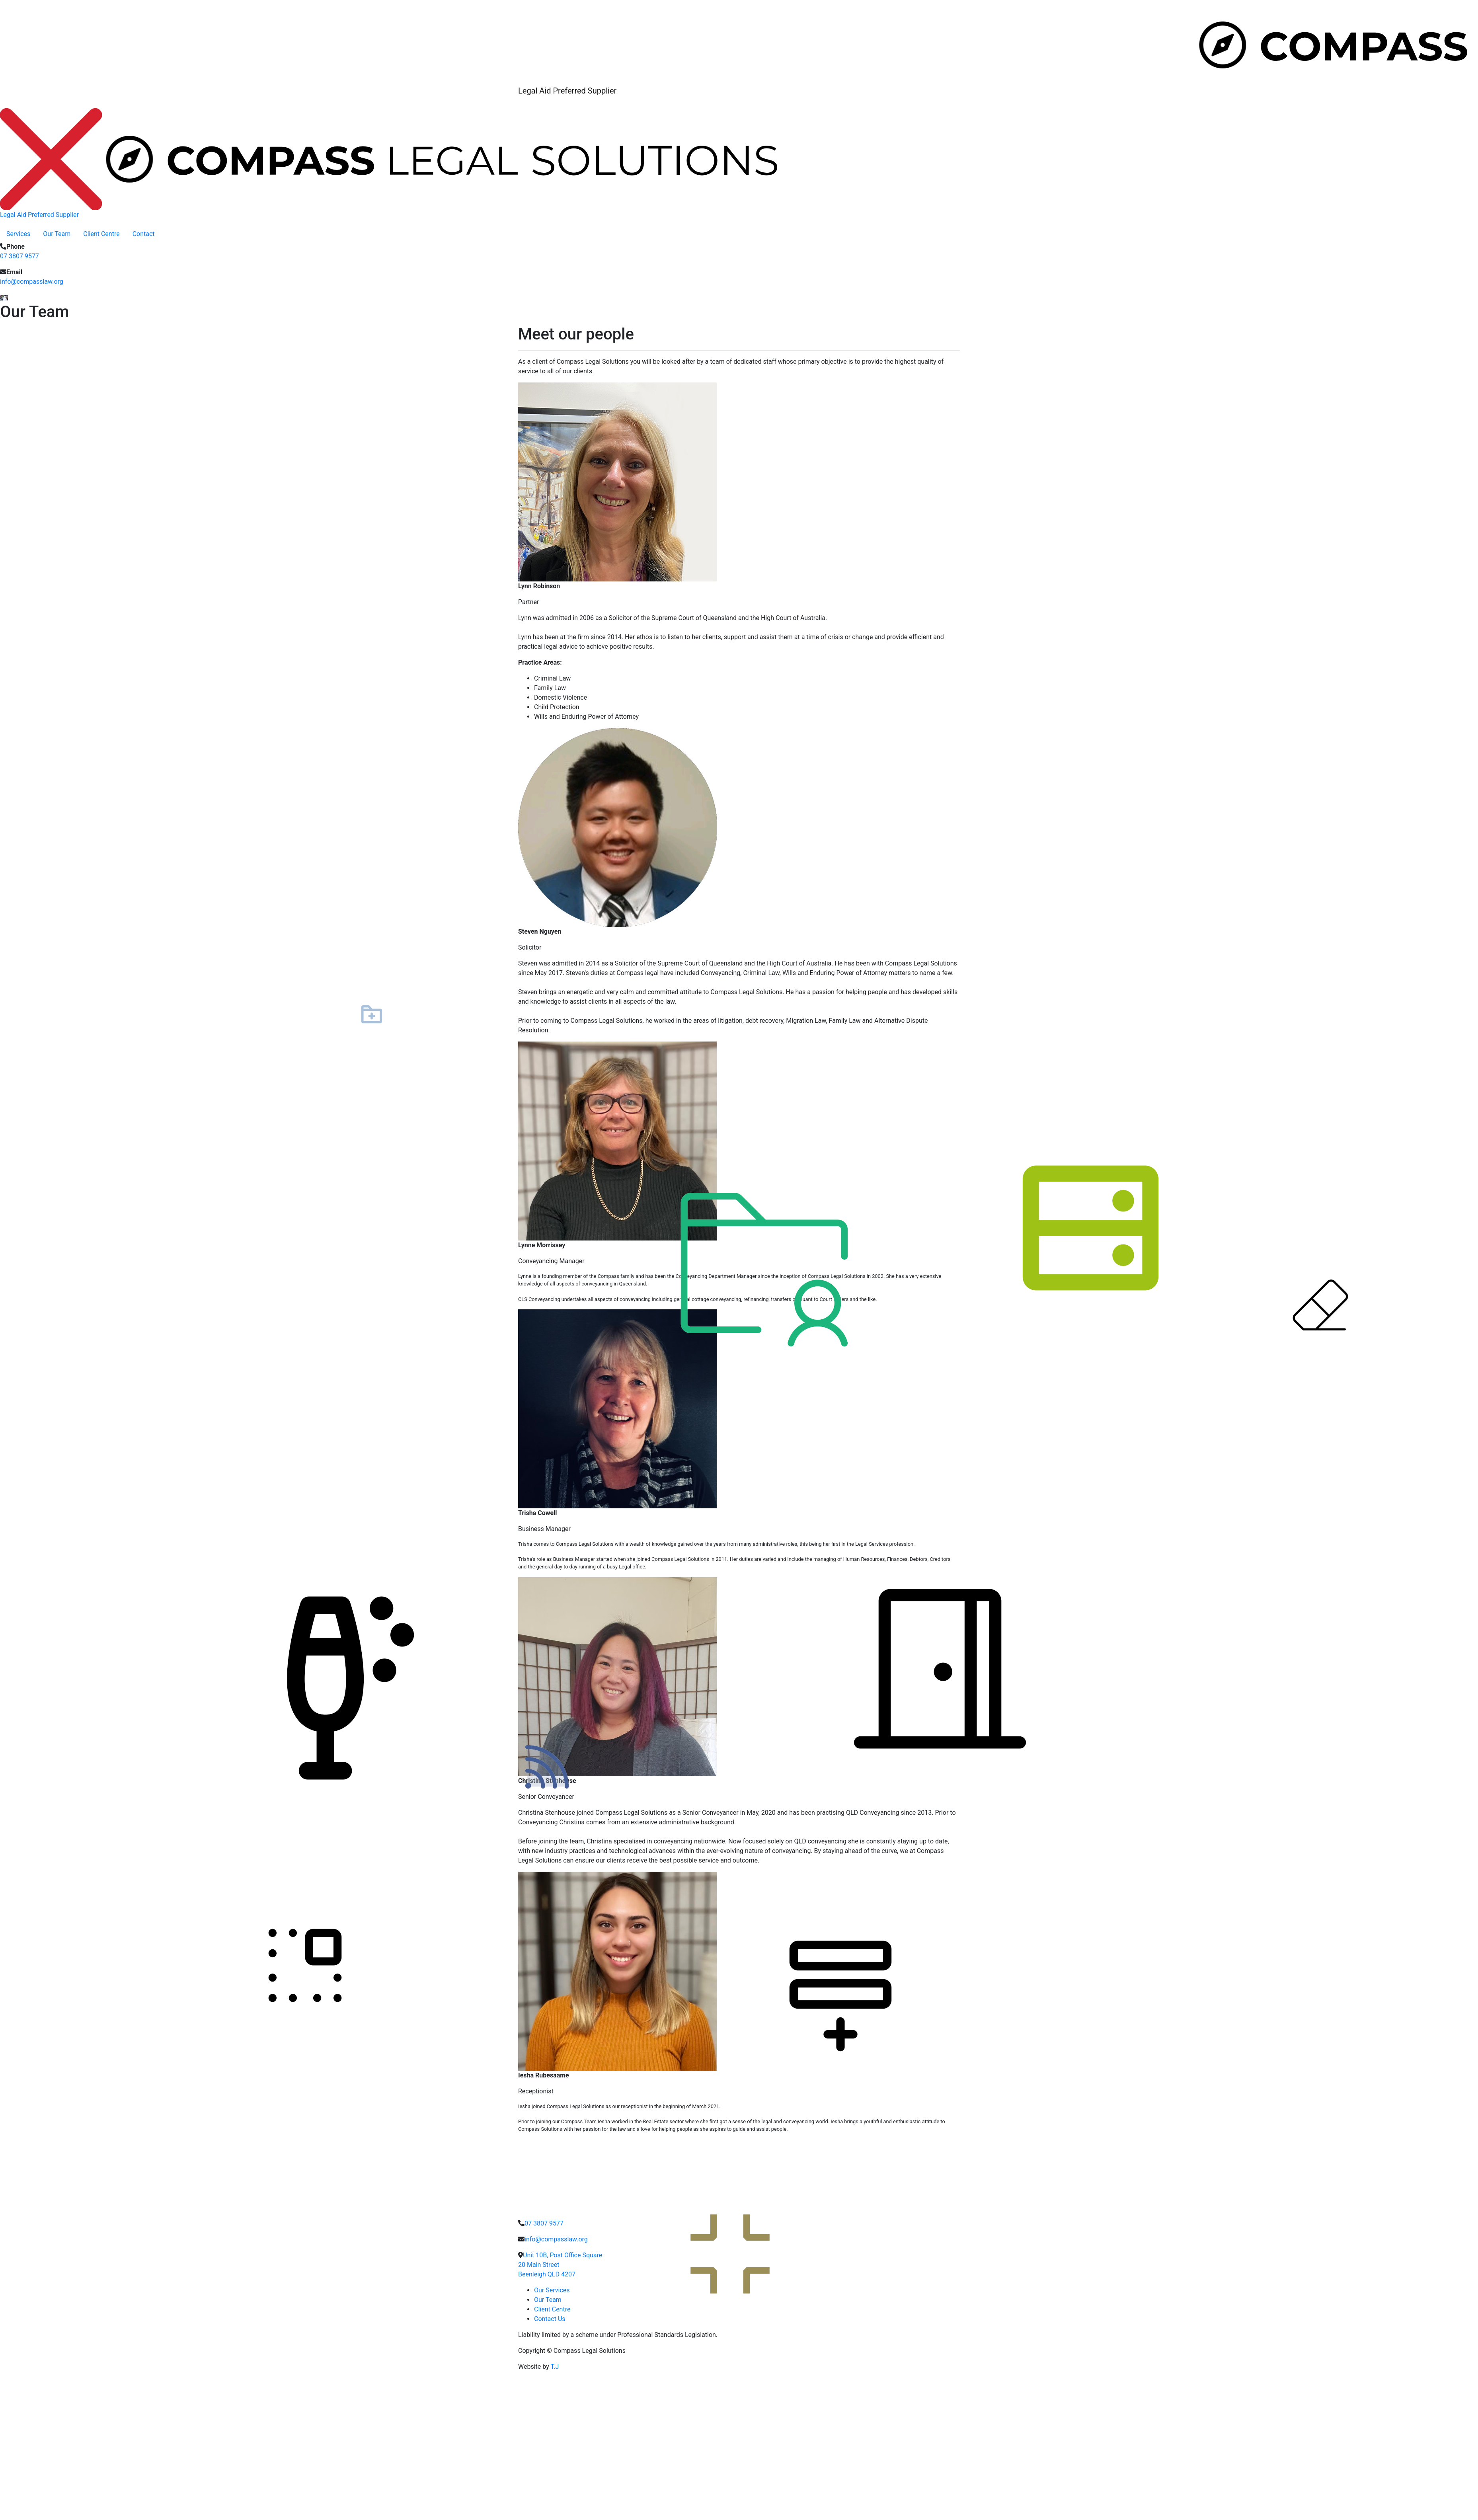 The height and width of the screenshot is (2520, 1478). What do you see at coordinates (1090, 1228) in the screenshot?
I see `access storage drives or disk management` at bounding box center [1090, 1228].